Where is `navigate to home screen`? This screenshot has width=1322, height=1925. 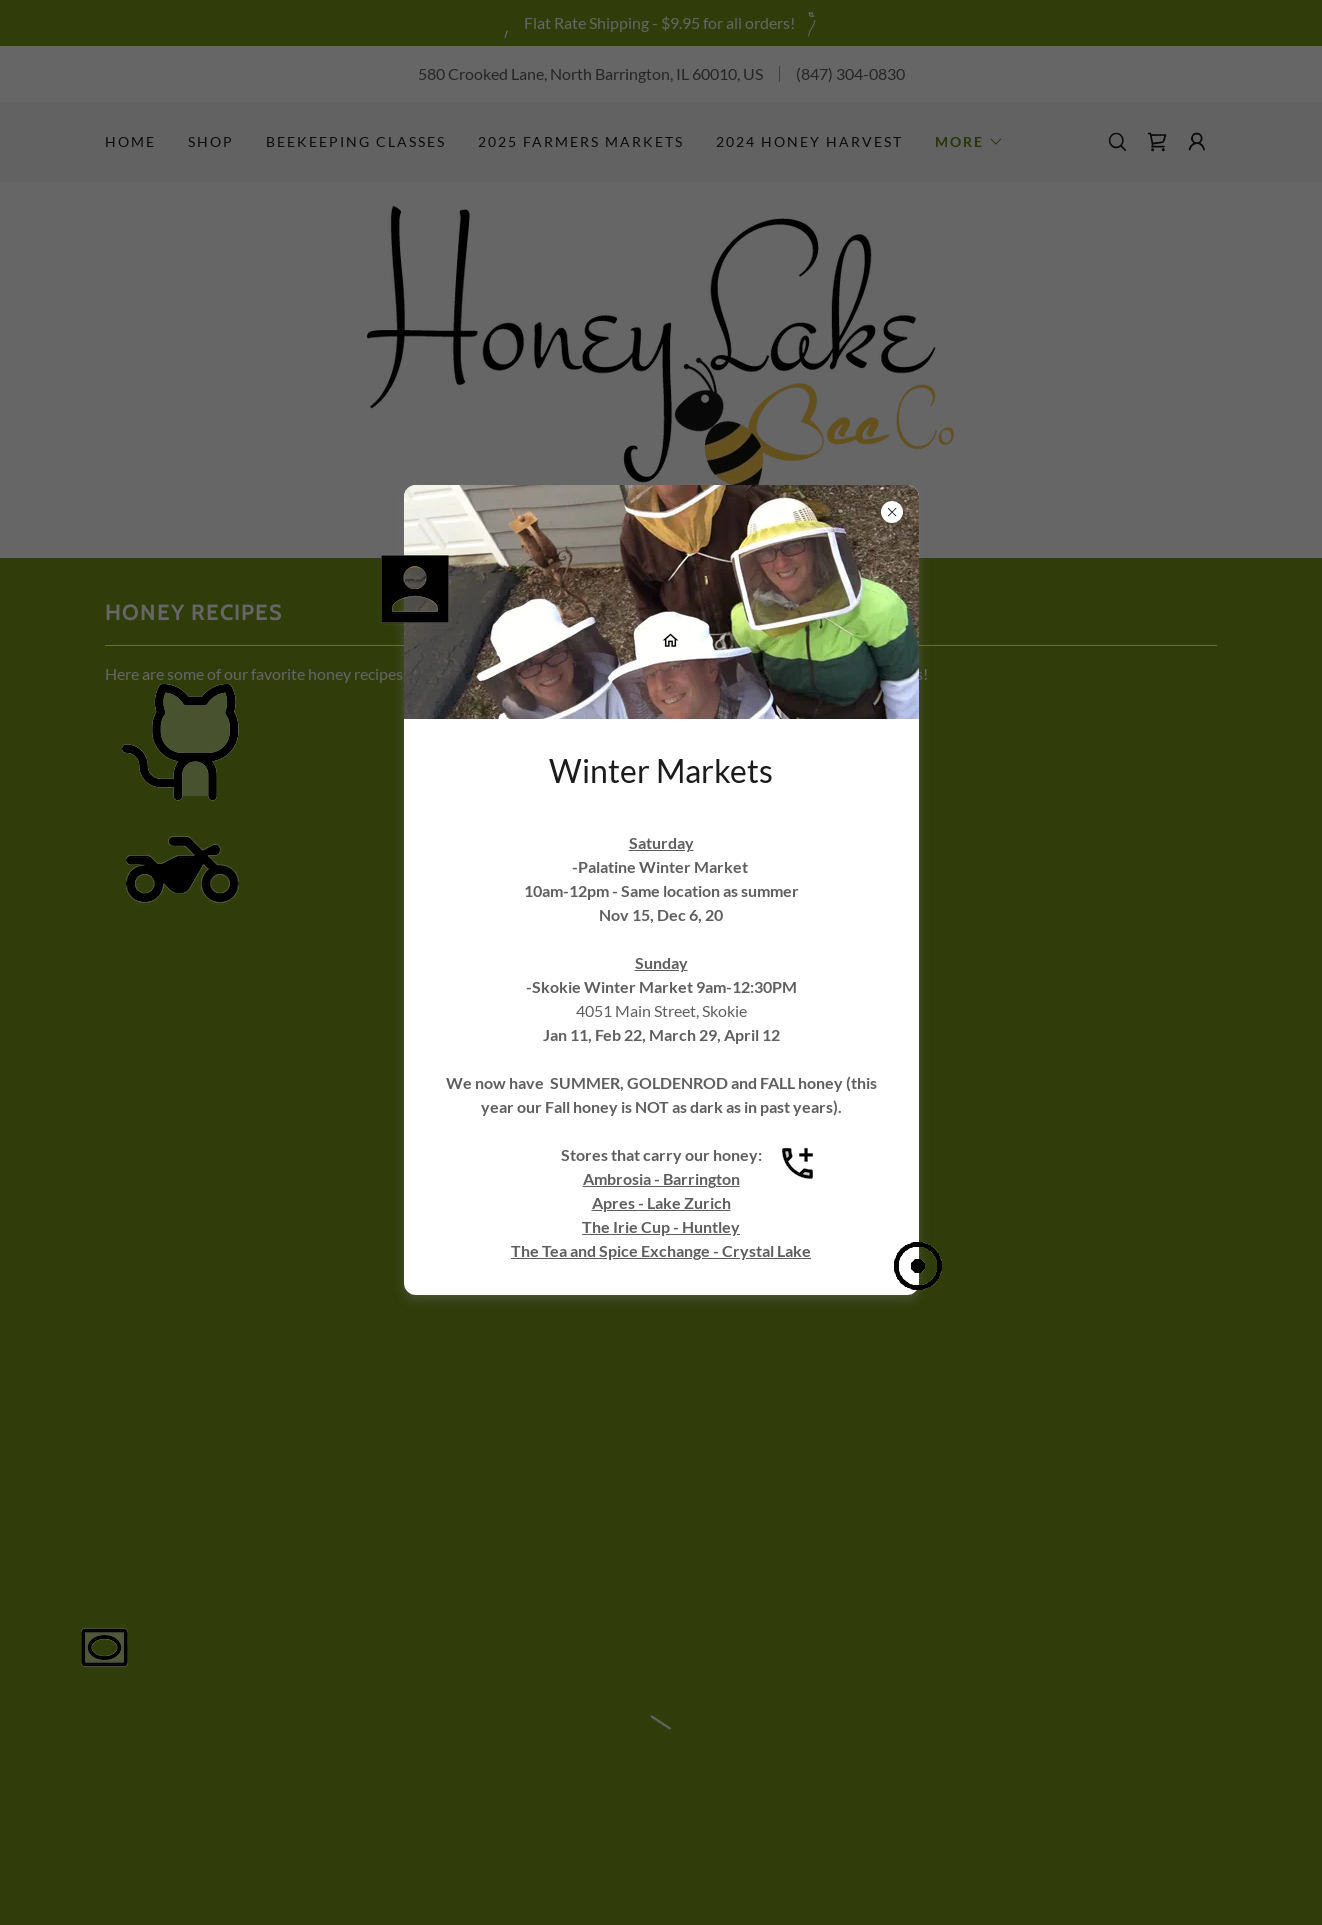
navigate to home screen is located at coordinates (670, 640).